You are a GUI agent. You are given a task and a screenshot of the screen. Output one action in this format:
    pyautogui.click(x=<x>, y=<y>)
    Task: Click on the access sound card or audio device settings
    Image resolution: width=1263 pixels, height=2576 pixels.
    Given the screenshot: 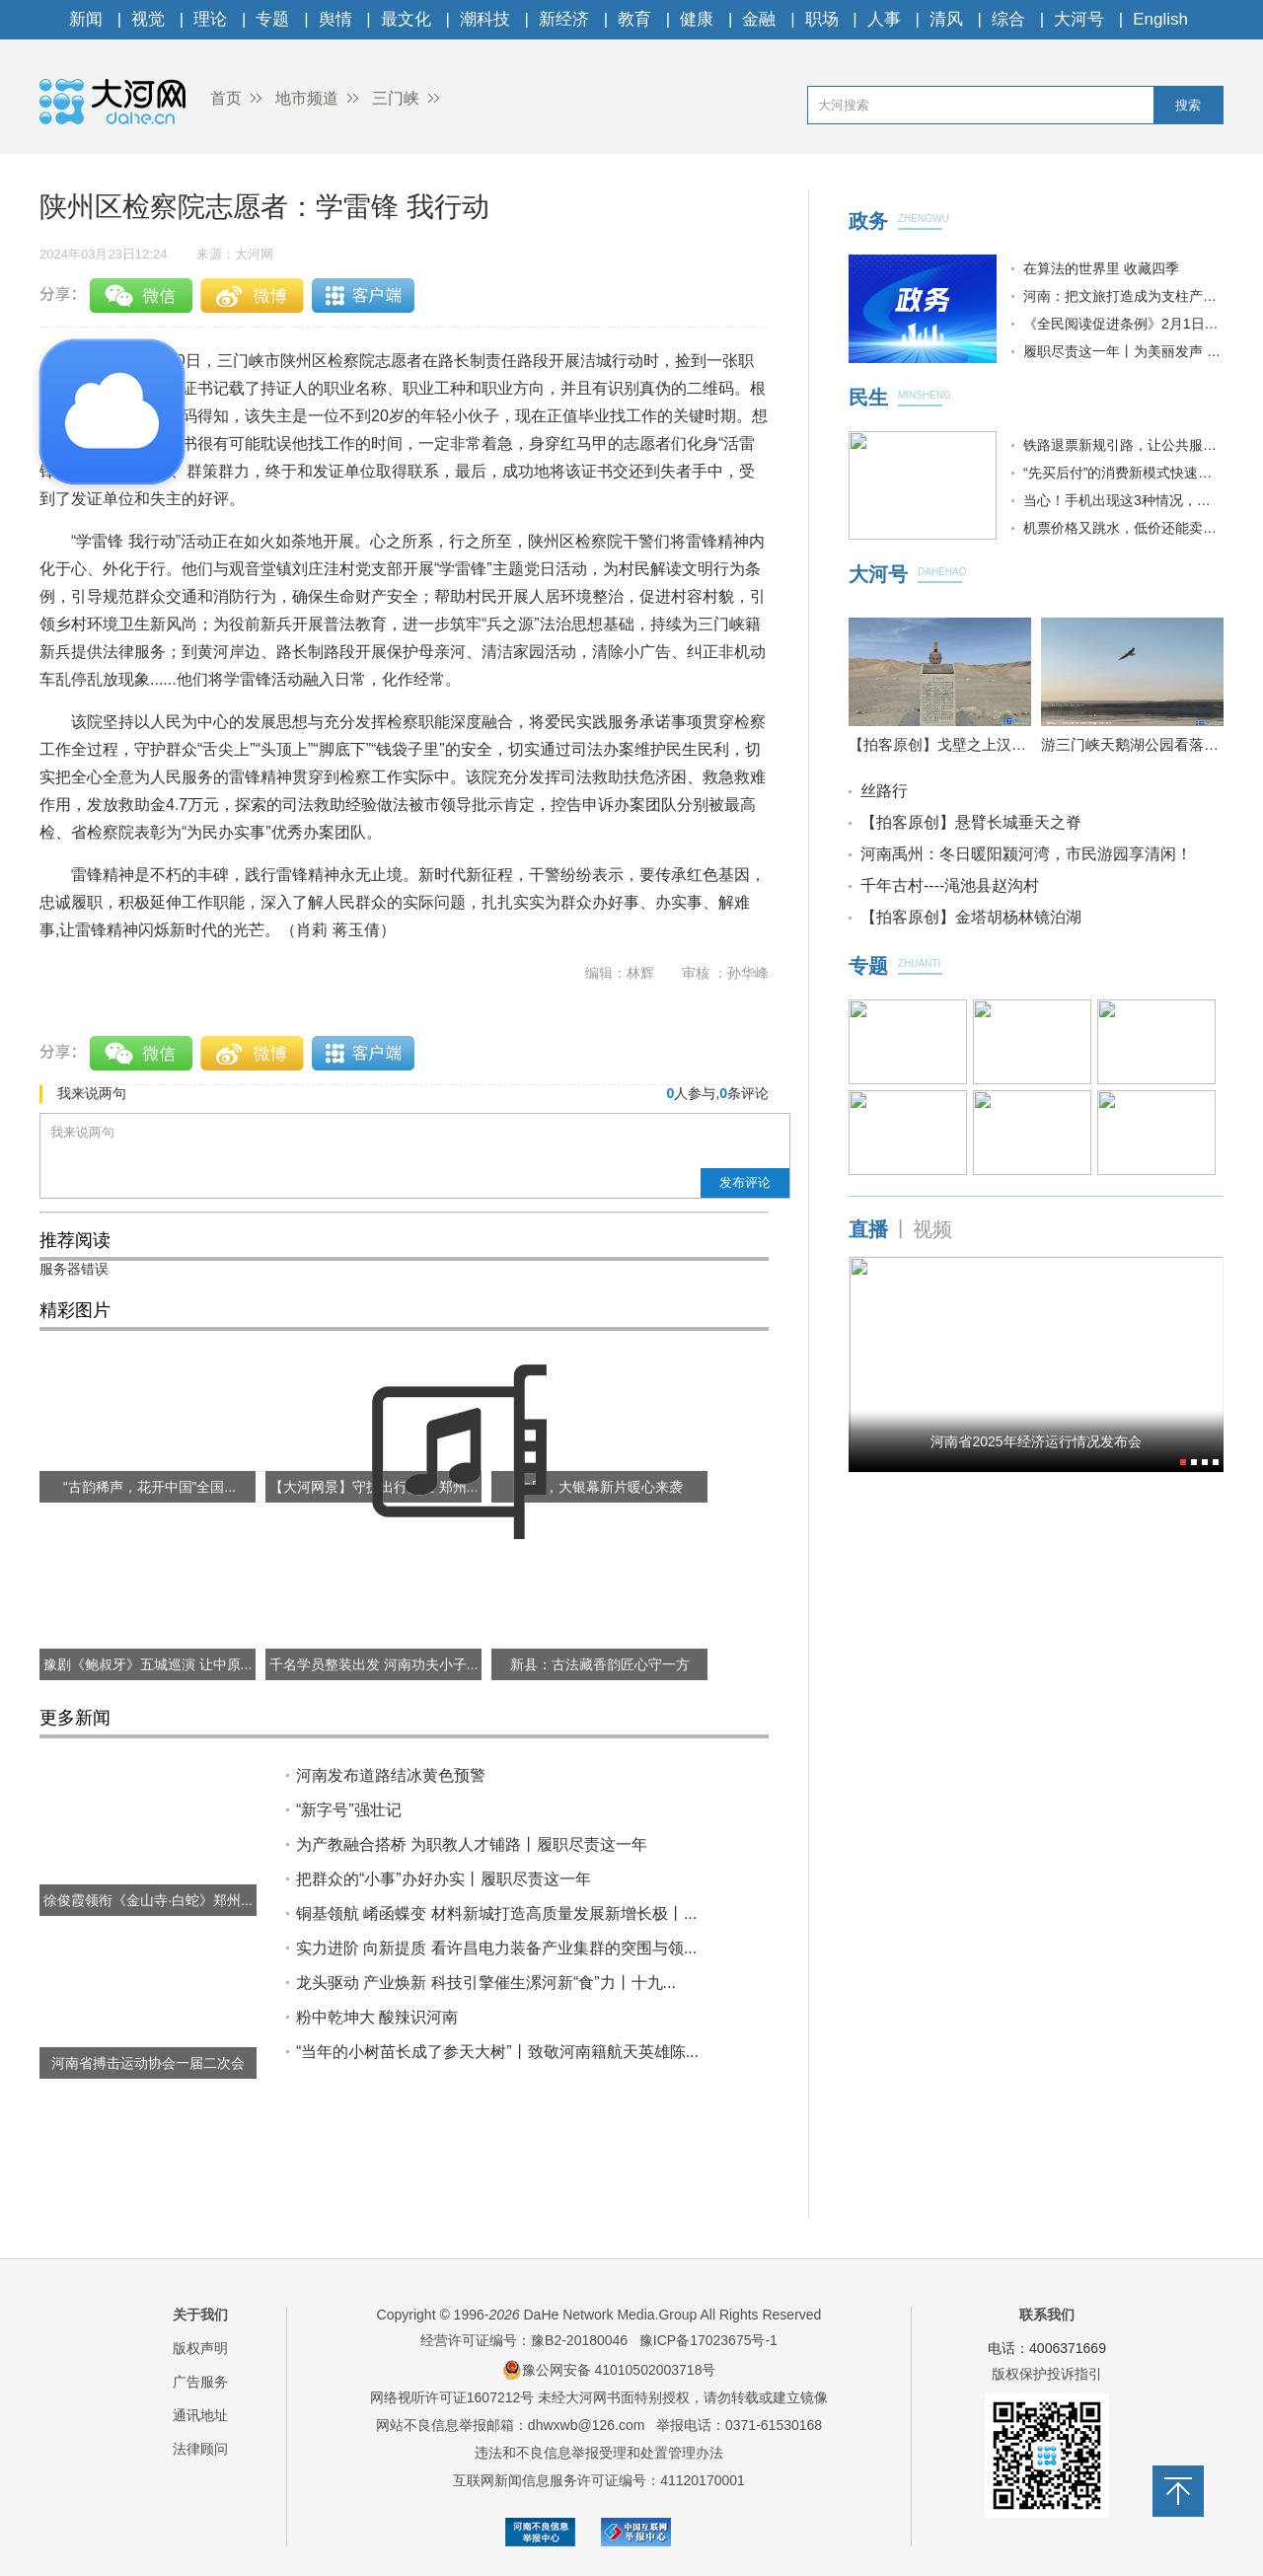 What is the action you would take?
    pyautogui.click(x=459, y=1451)
    